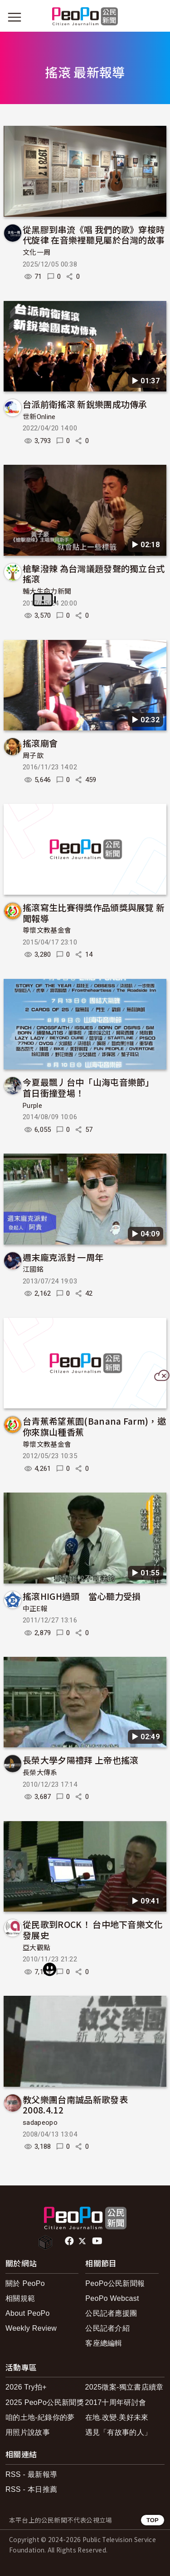 The height and width of the screenshot is (2576, 170). I want to click on view order or shipment details, so click(45, 2242).